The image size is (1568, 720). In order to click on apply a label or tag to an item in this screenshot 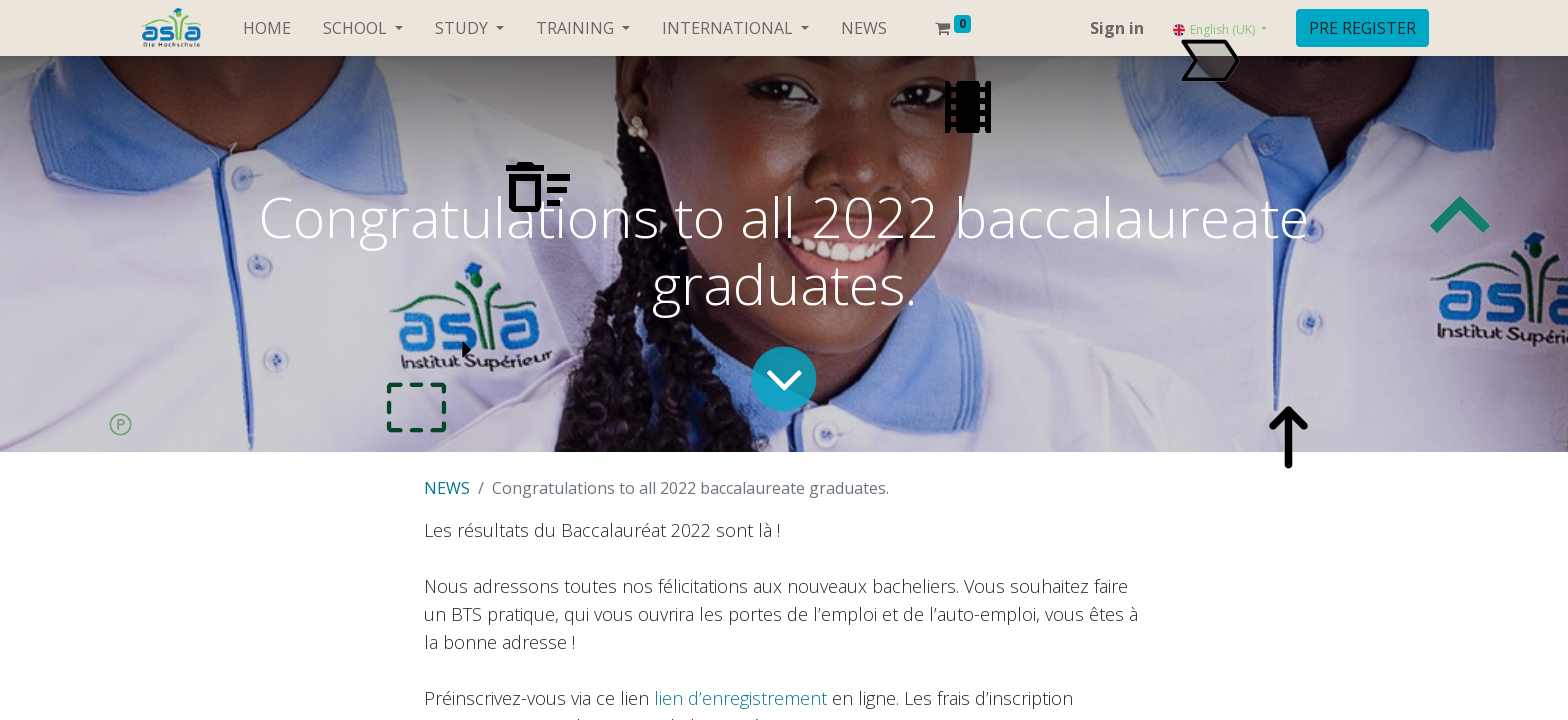, I will do `click(1208, 60)`.